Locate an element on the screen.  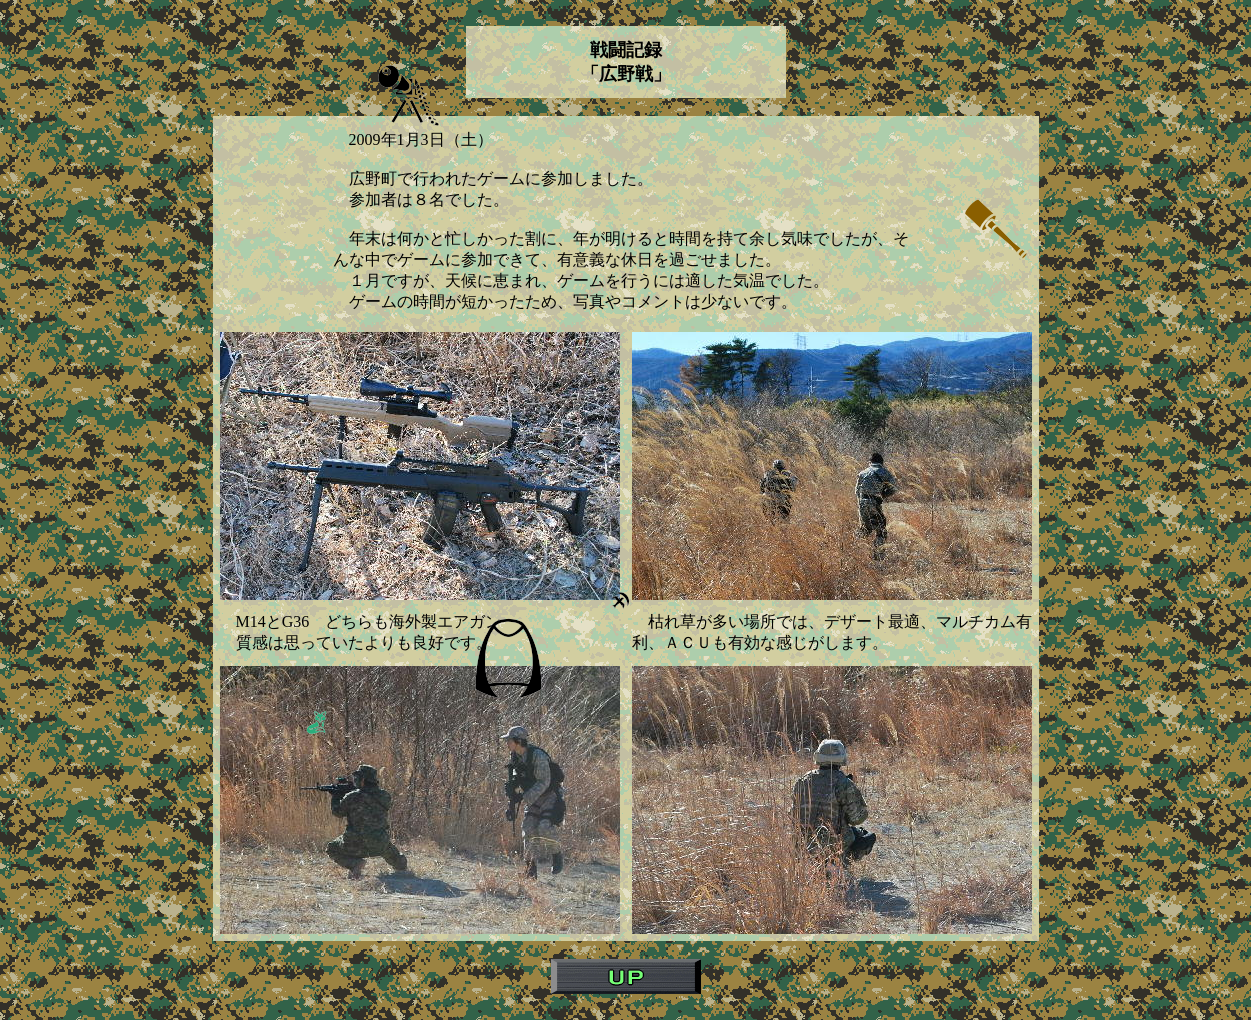
falcon moon game icon or badge is located at coordinates (620, 600).